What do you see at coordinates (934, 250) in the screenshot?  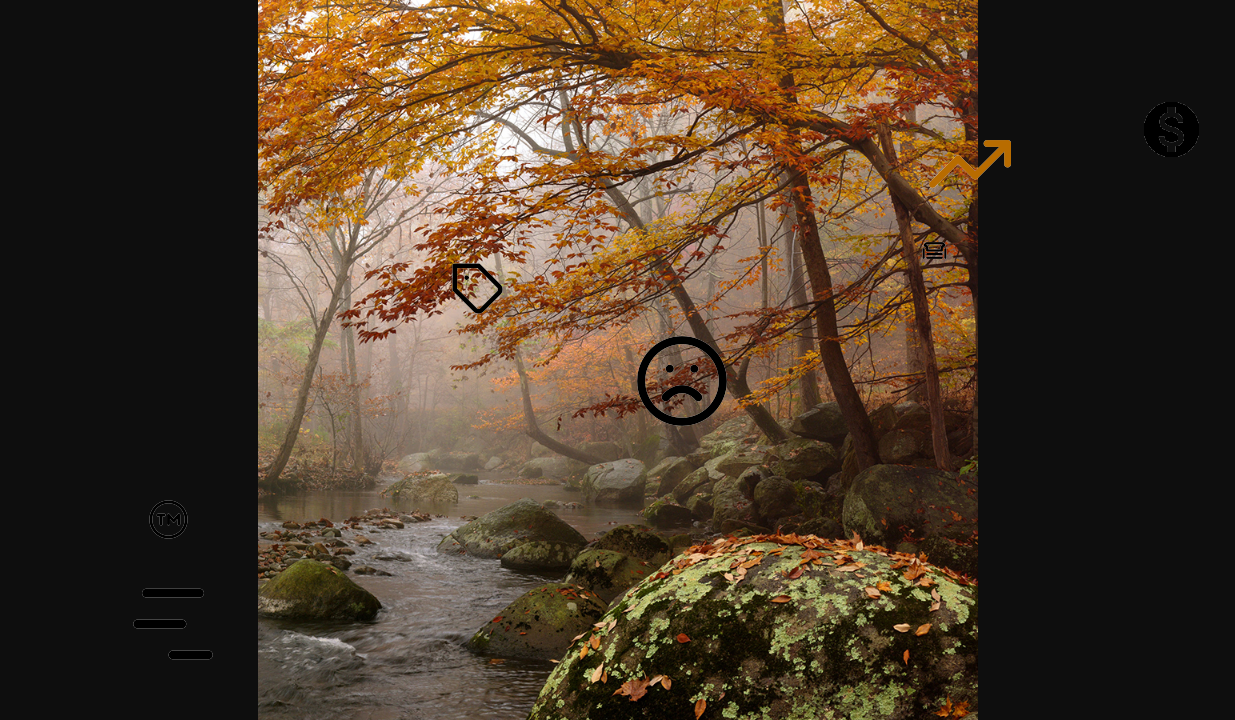 I see `CouchDB database service logo` at bounding box center [934, 250].